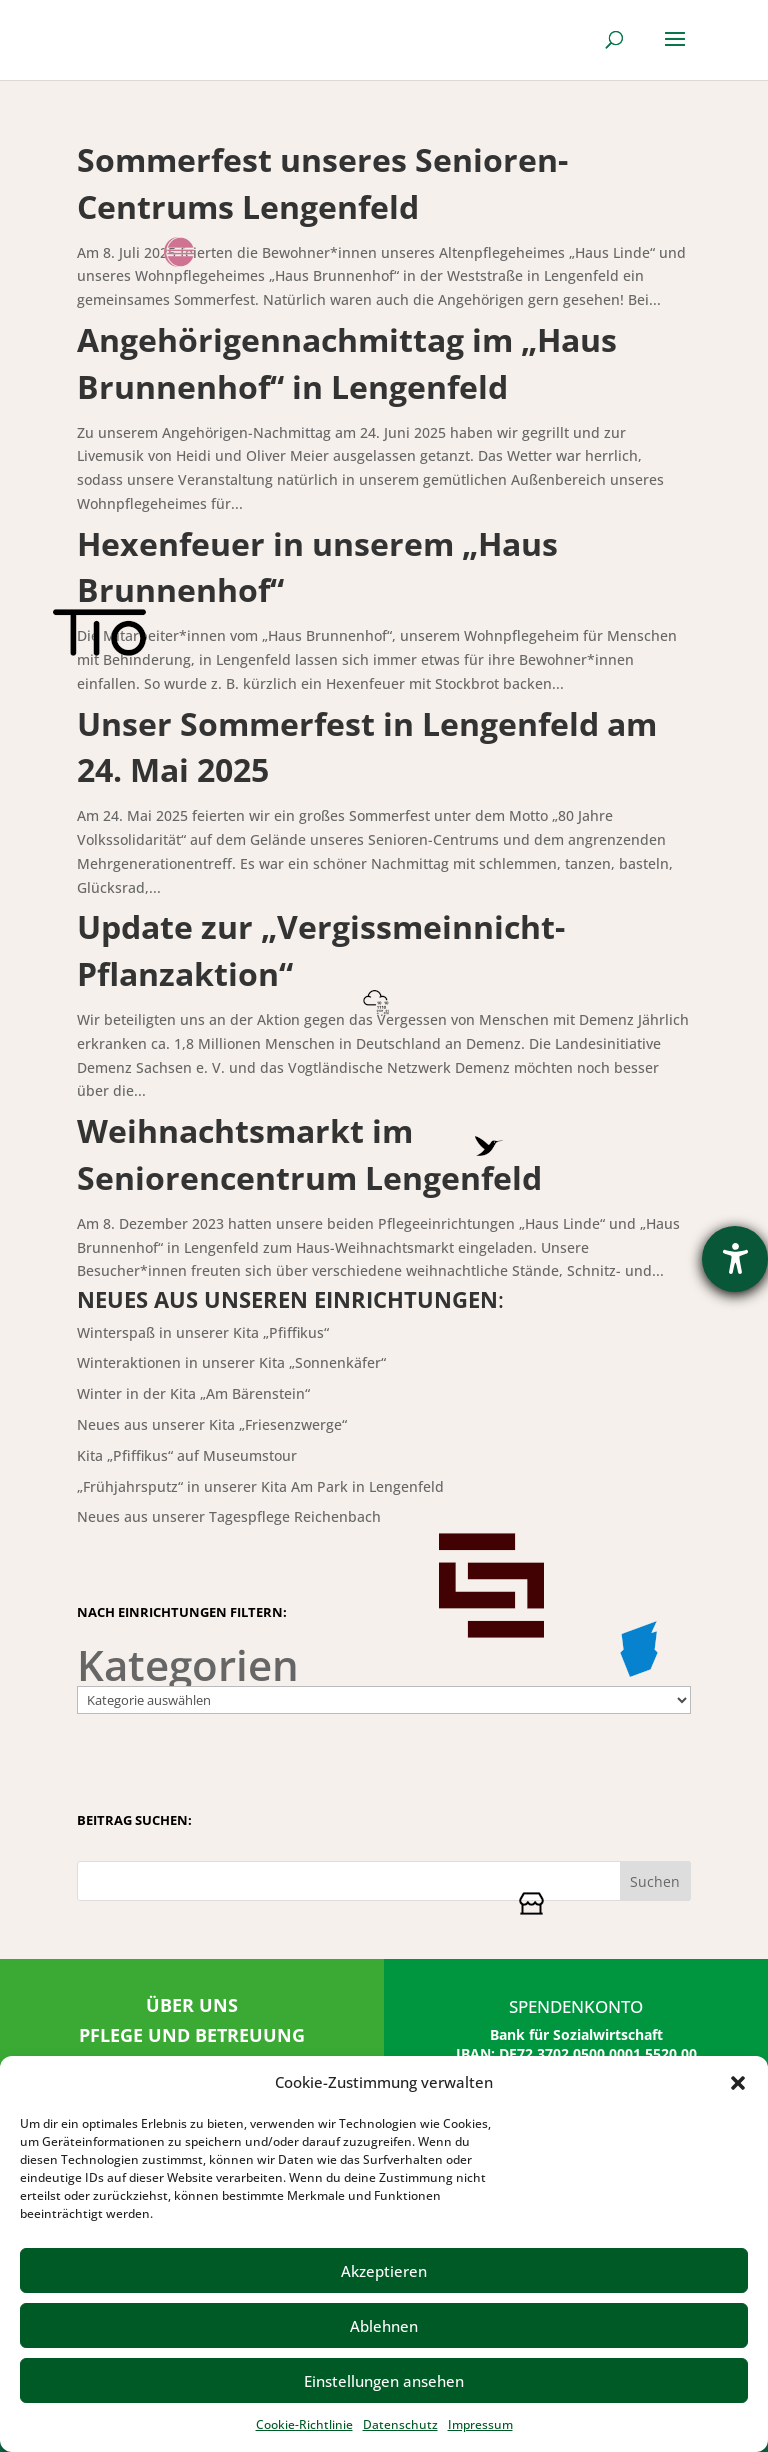 This screenshot has width=768, height=2452. I want to click on visit tryhackme cybersecurity learning platform, so click(376, 1003).